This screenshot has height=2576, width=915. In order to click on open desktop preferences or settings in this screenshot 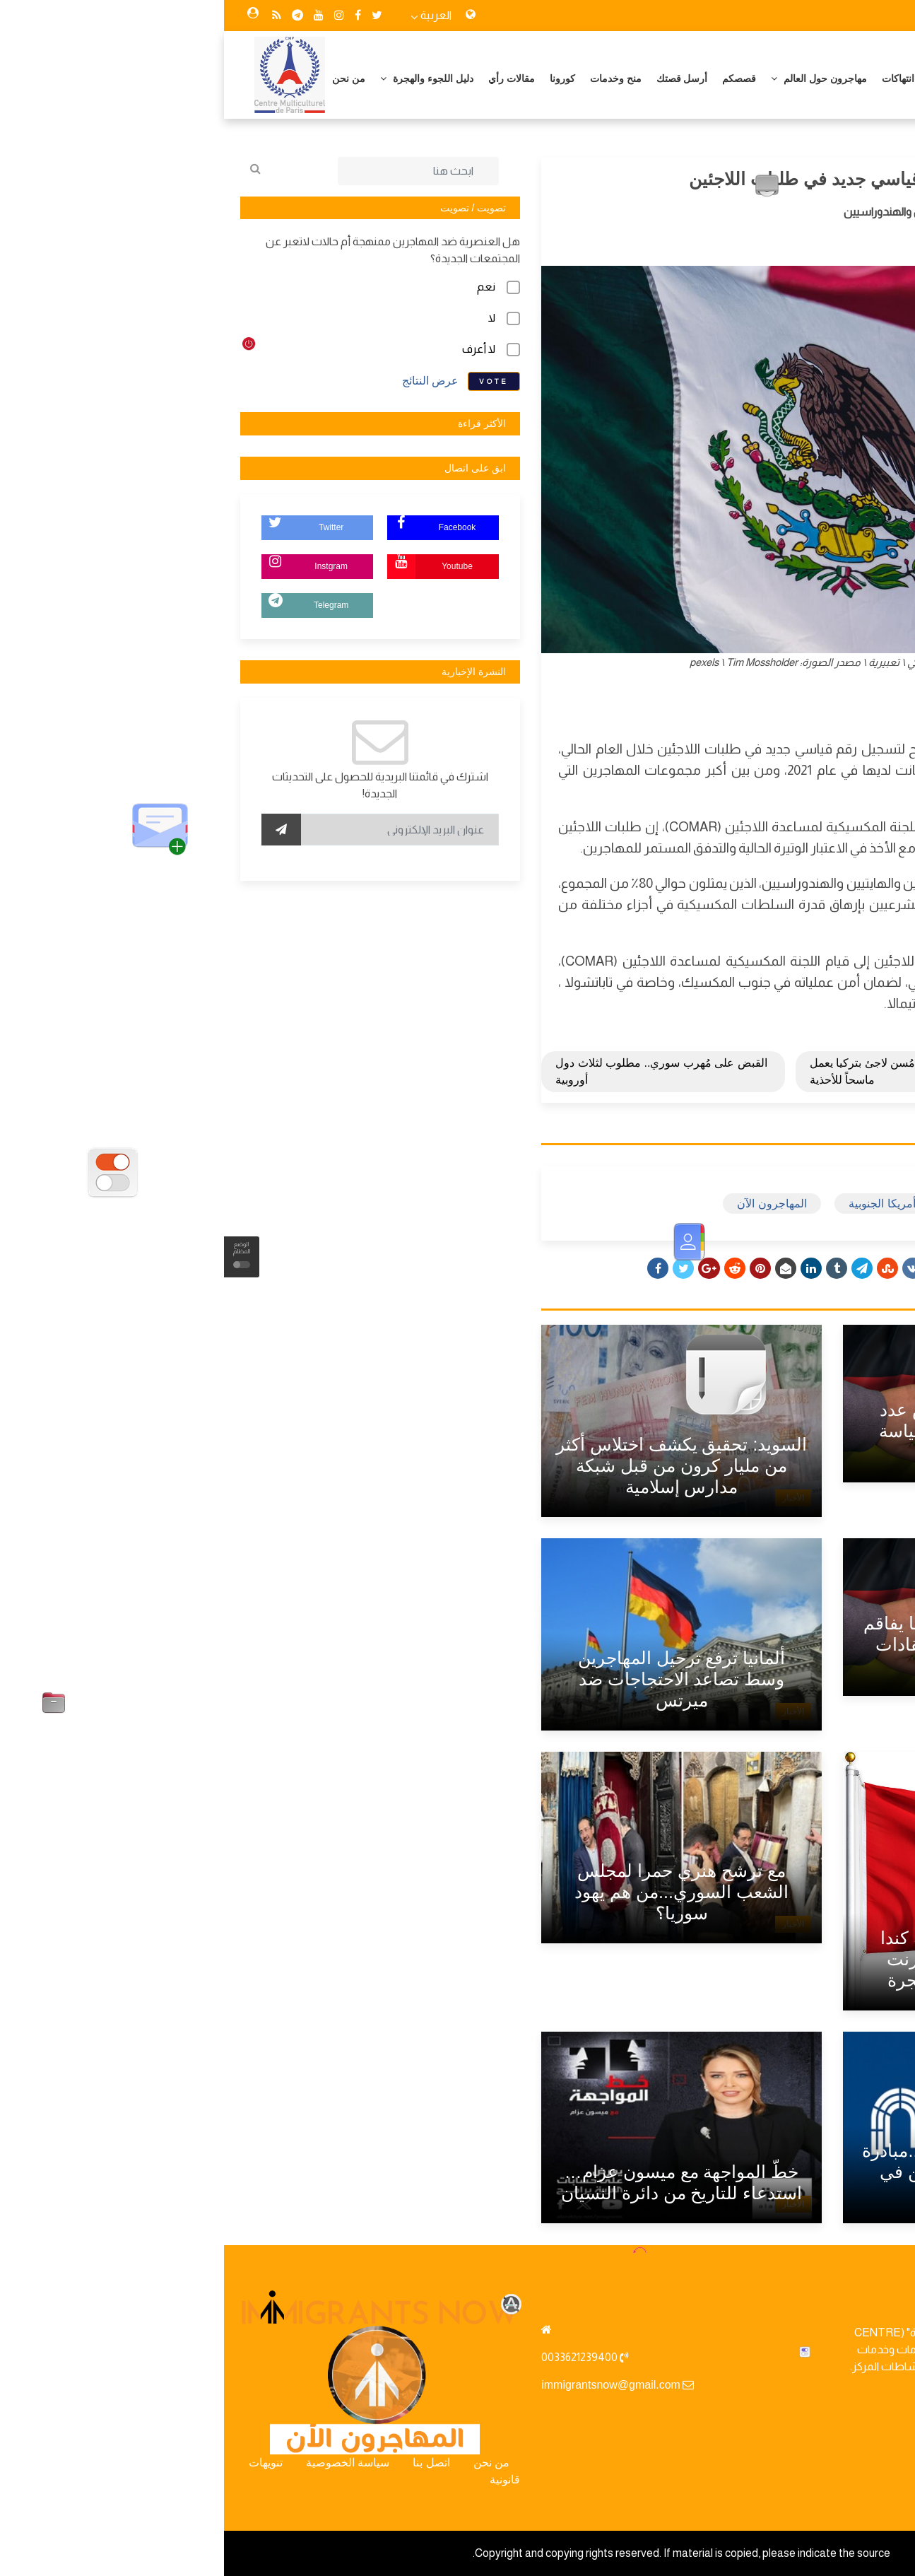, I will do `click(805, 2352)`.